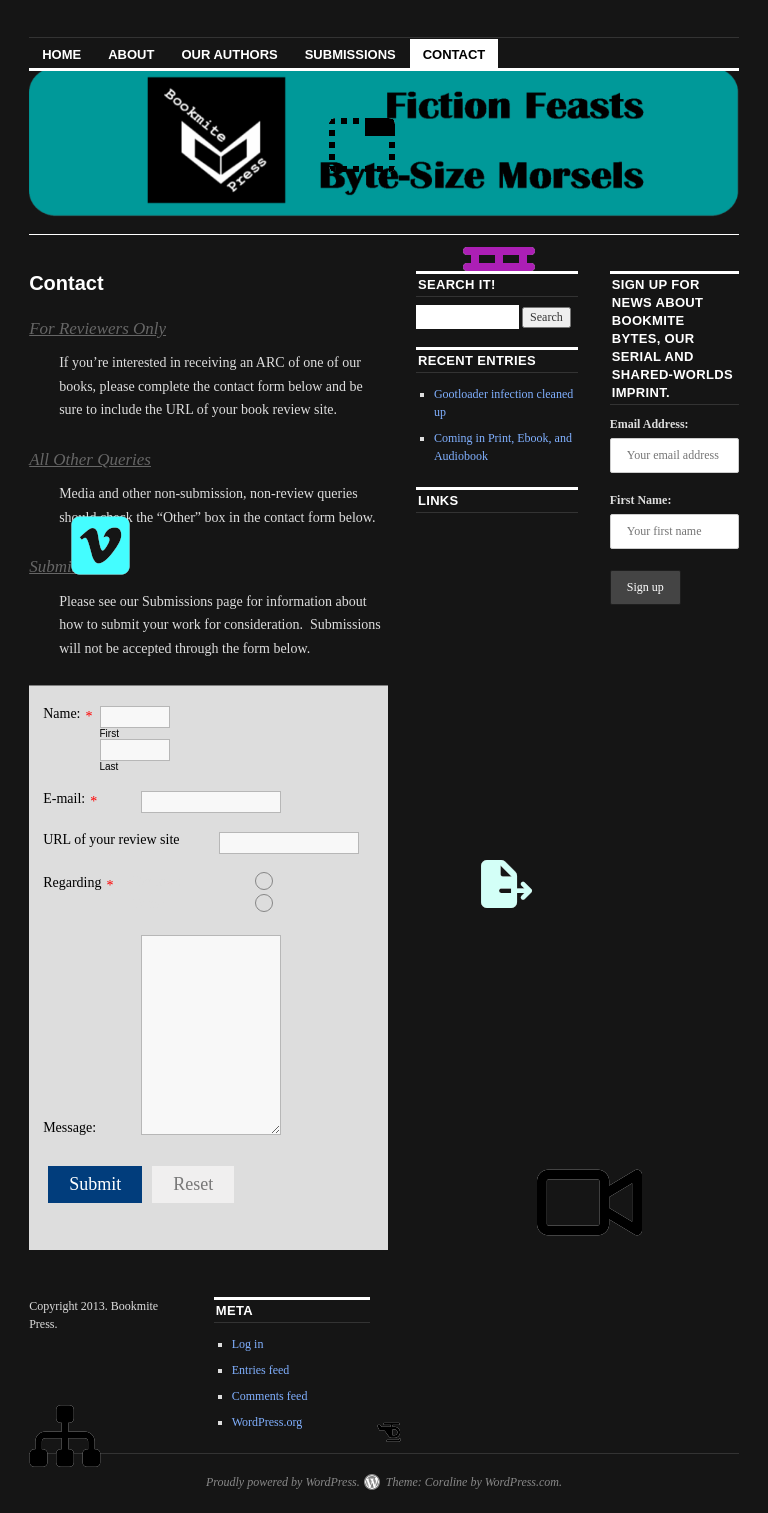 This screenshot has height=1513, width=768. Describe the element at coordinates (100, 545) in the screenshot. I see `open vimeo app or website` at that location.